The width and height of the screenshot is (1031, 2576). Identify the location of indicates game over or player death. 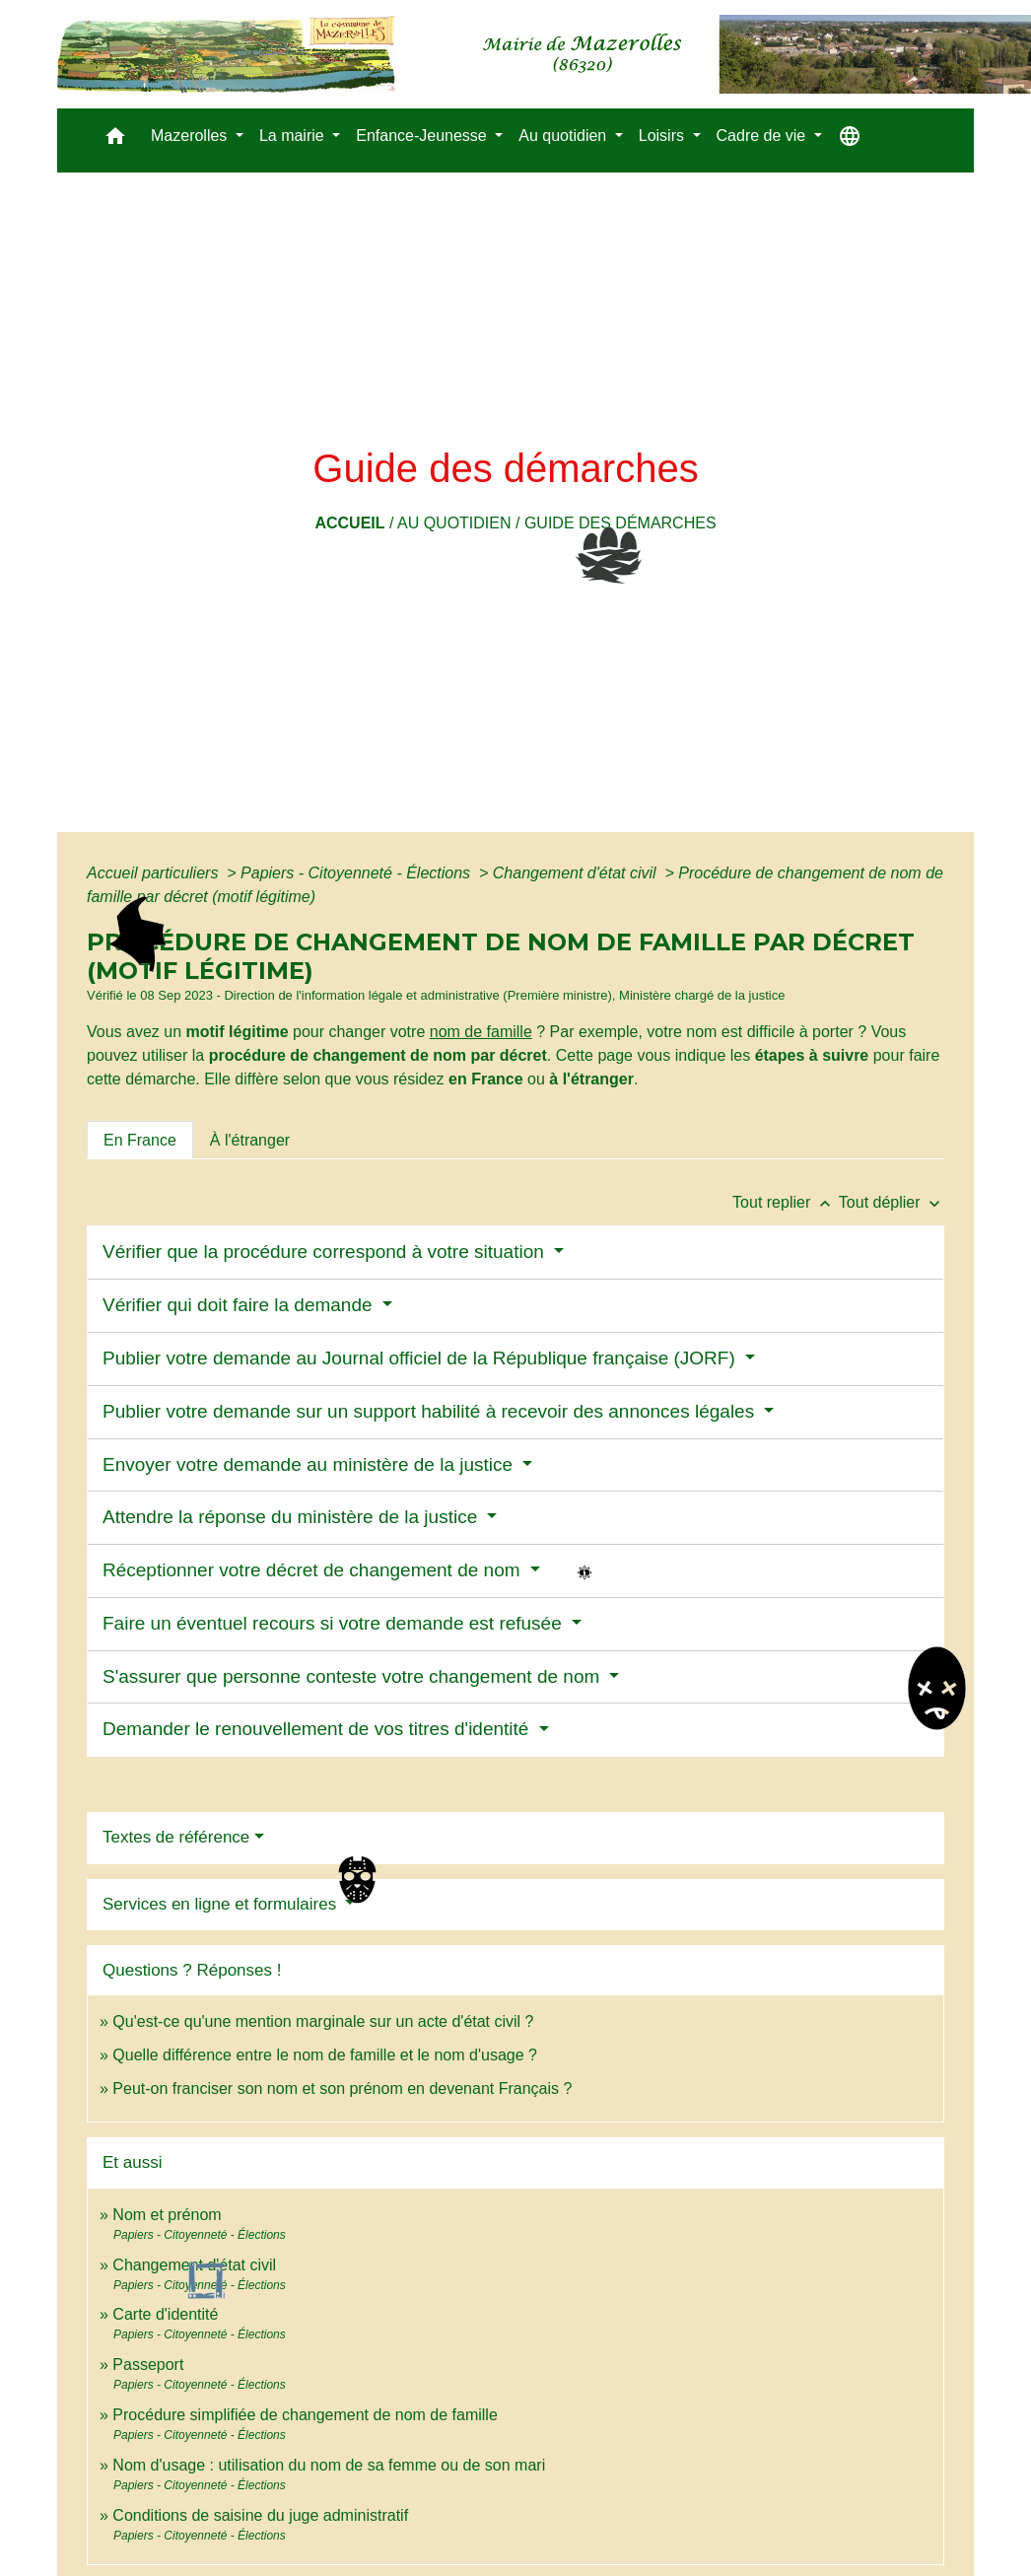
(936, 1688).